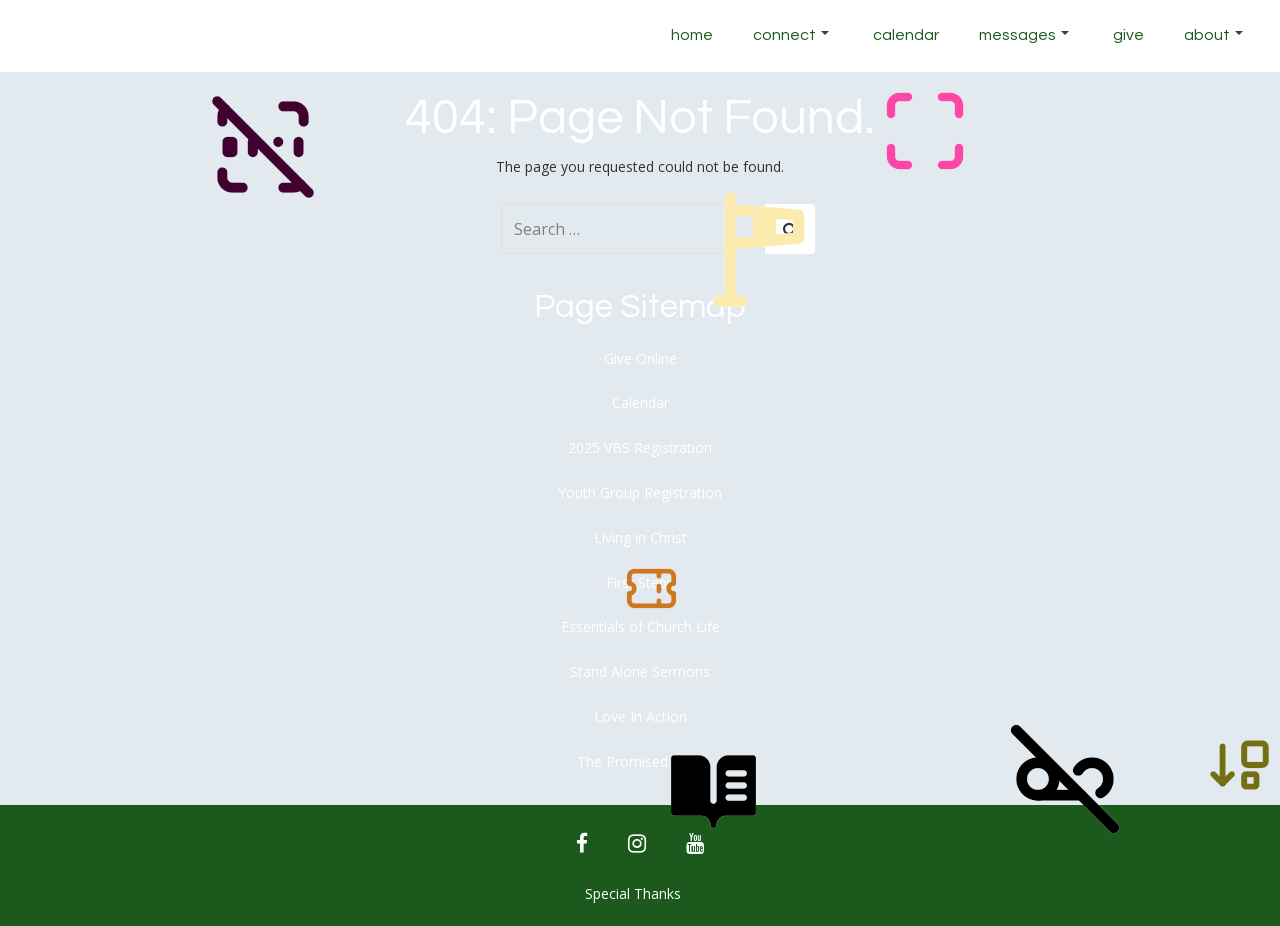  I want to click on voicemail disabled or unavailable, so click(1065, 779).